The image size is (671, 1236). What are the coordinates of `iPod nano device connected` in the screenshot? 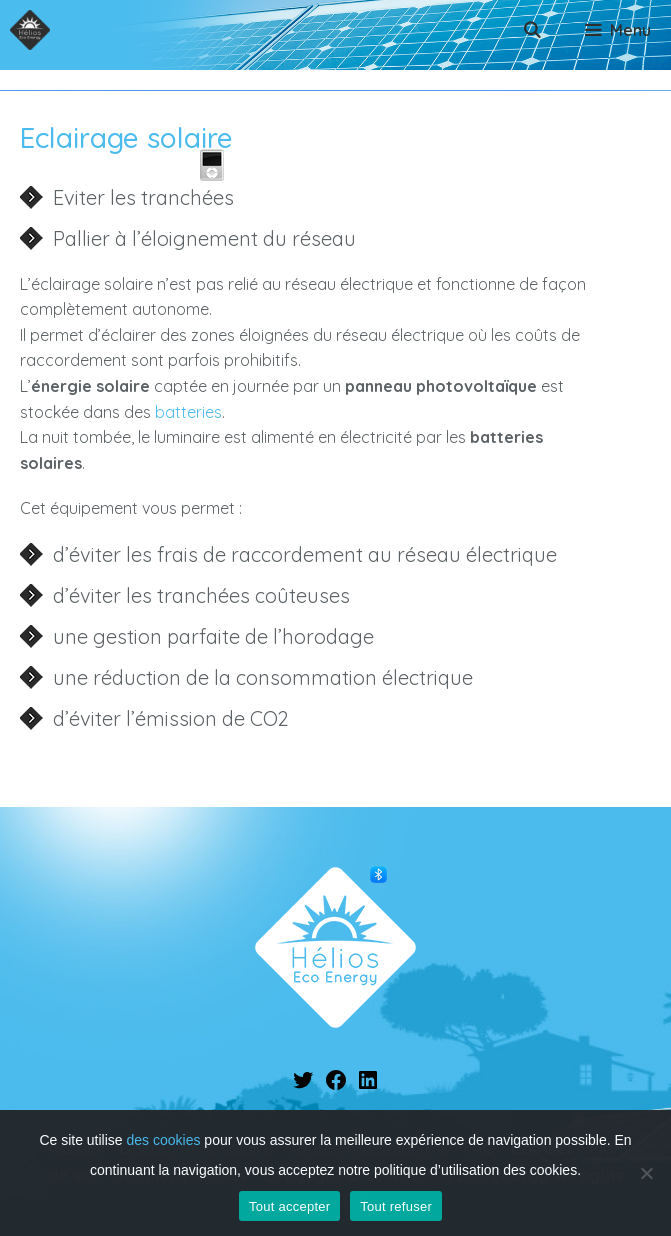 It's located at (212, 158).